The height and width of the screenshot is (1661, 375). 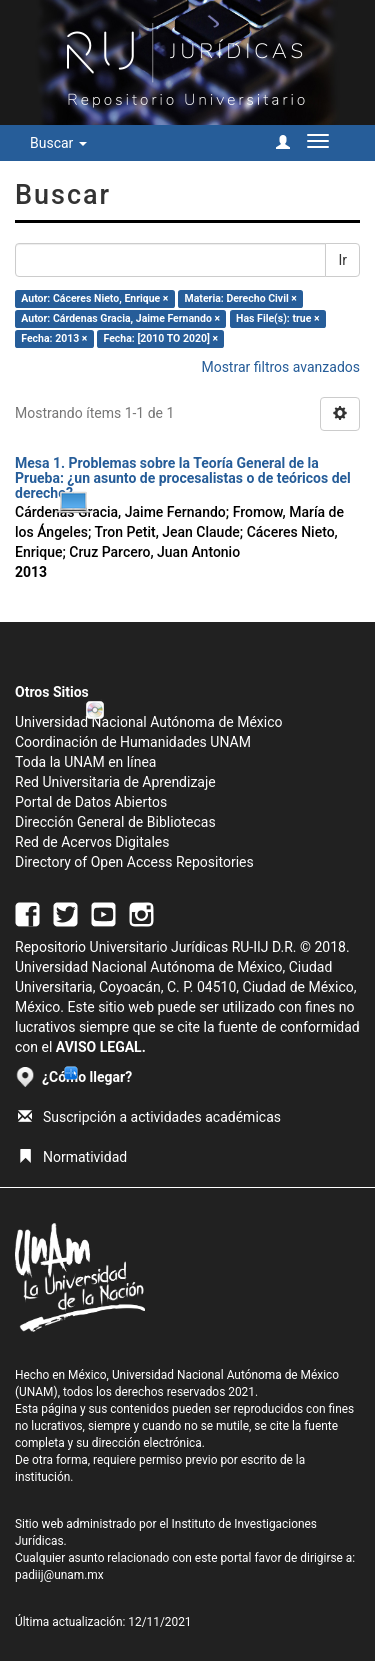 What do you see at coordinates (71, 1073) in the screenshot?
I see `configure universal control settings for multi-device input` at bounding box center [71, 1073].